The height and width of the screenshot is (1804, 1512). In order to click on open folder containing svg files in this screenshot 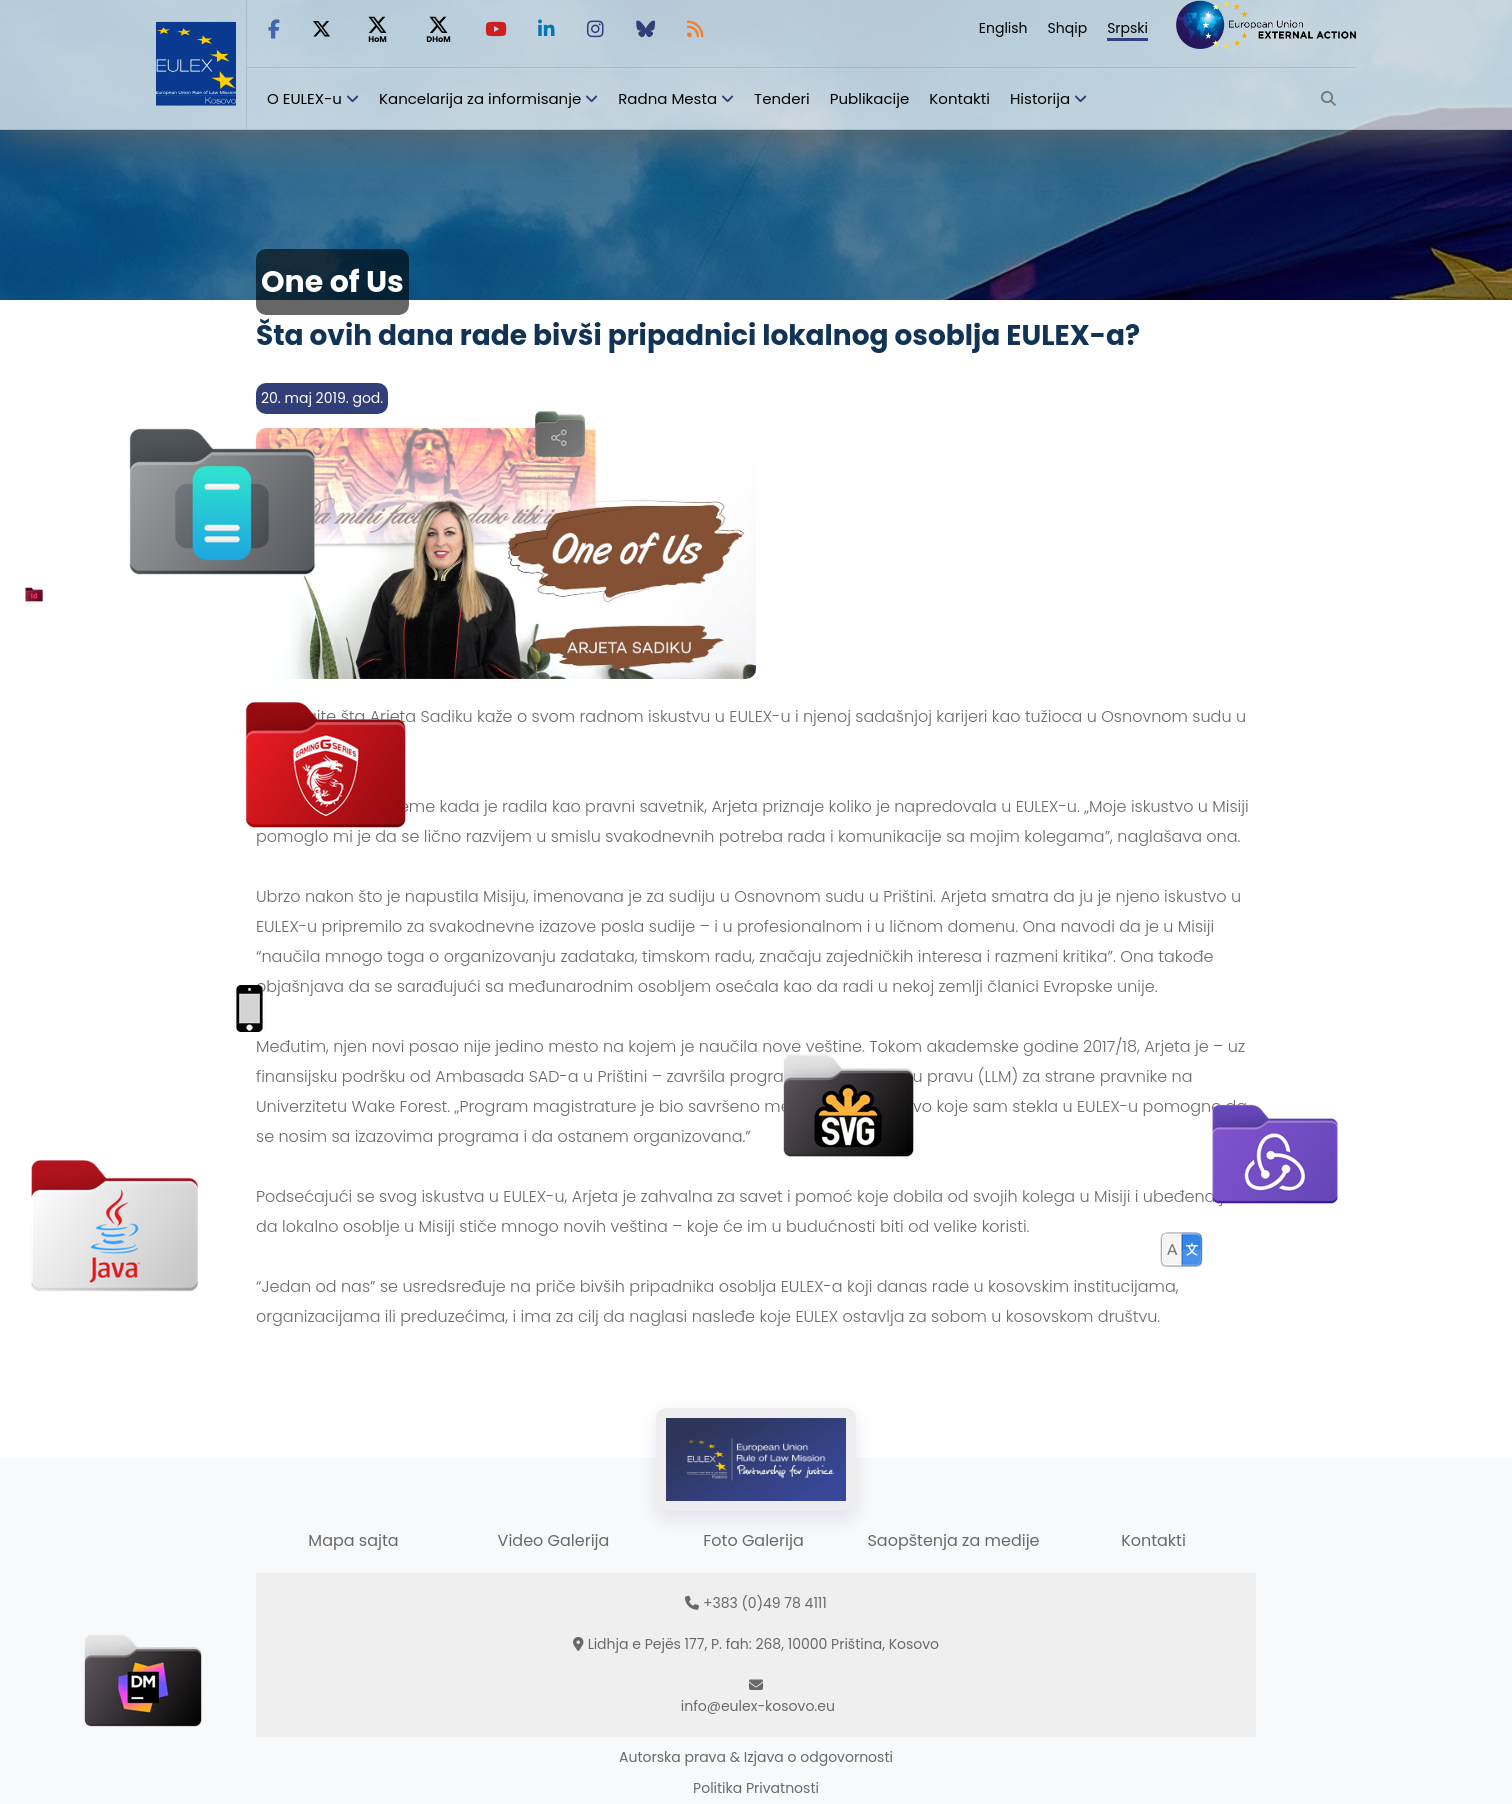, I will do `click(848, 1109)`.